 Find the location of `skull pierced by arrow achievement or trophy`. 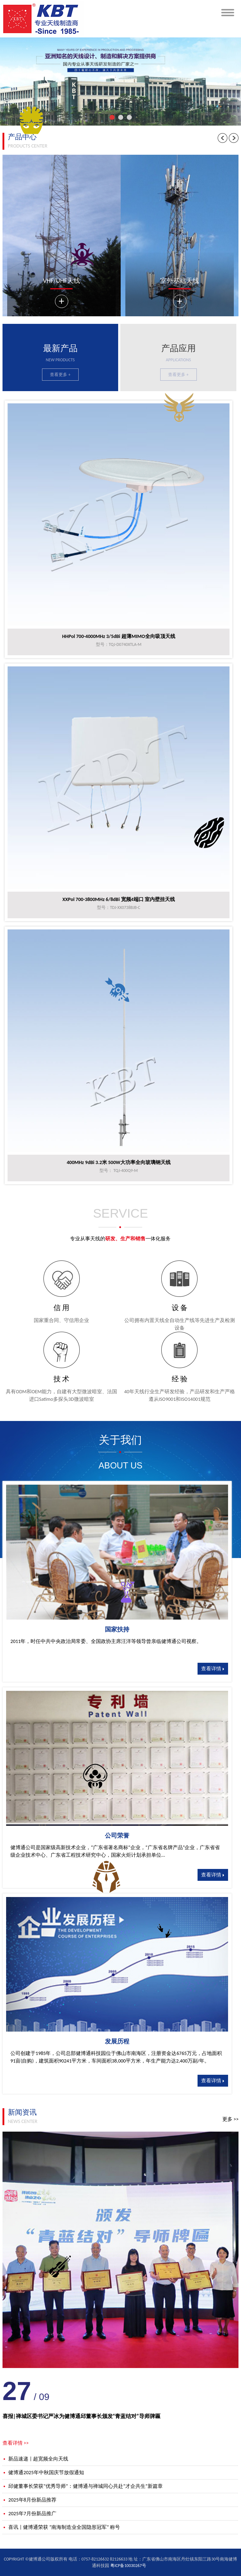

skull pierced by arrow achievement or trophy is located at coordinates (117, 990).